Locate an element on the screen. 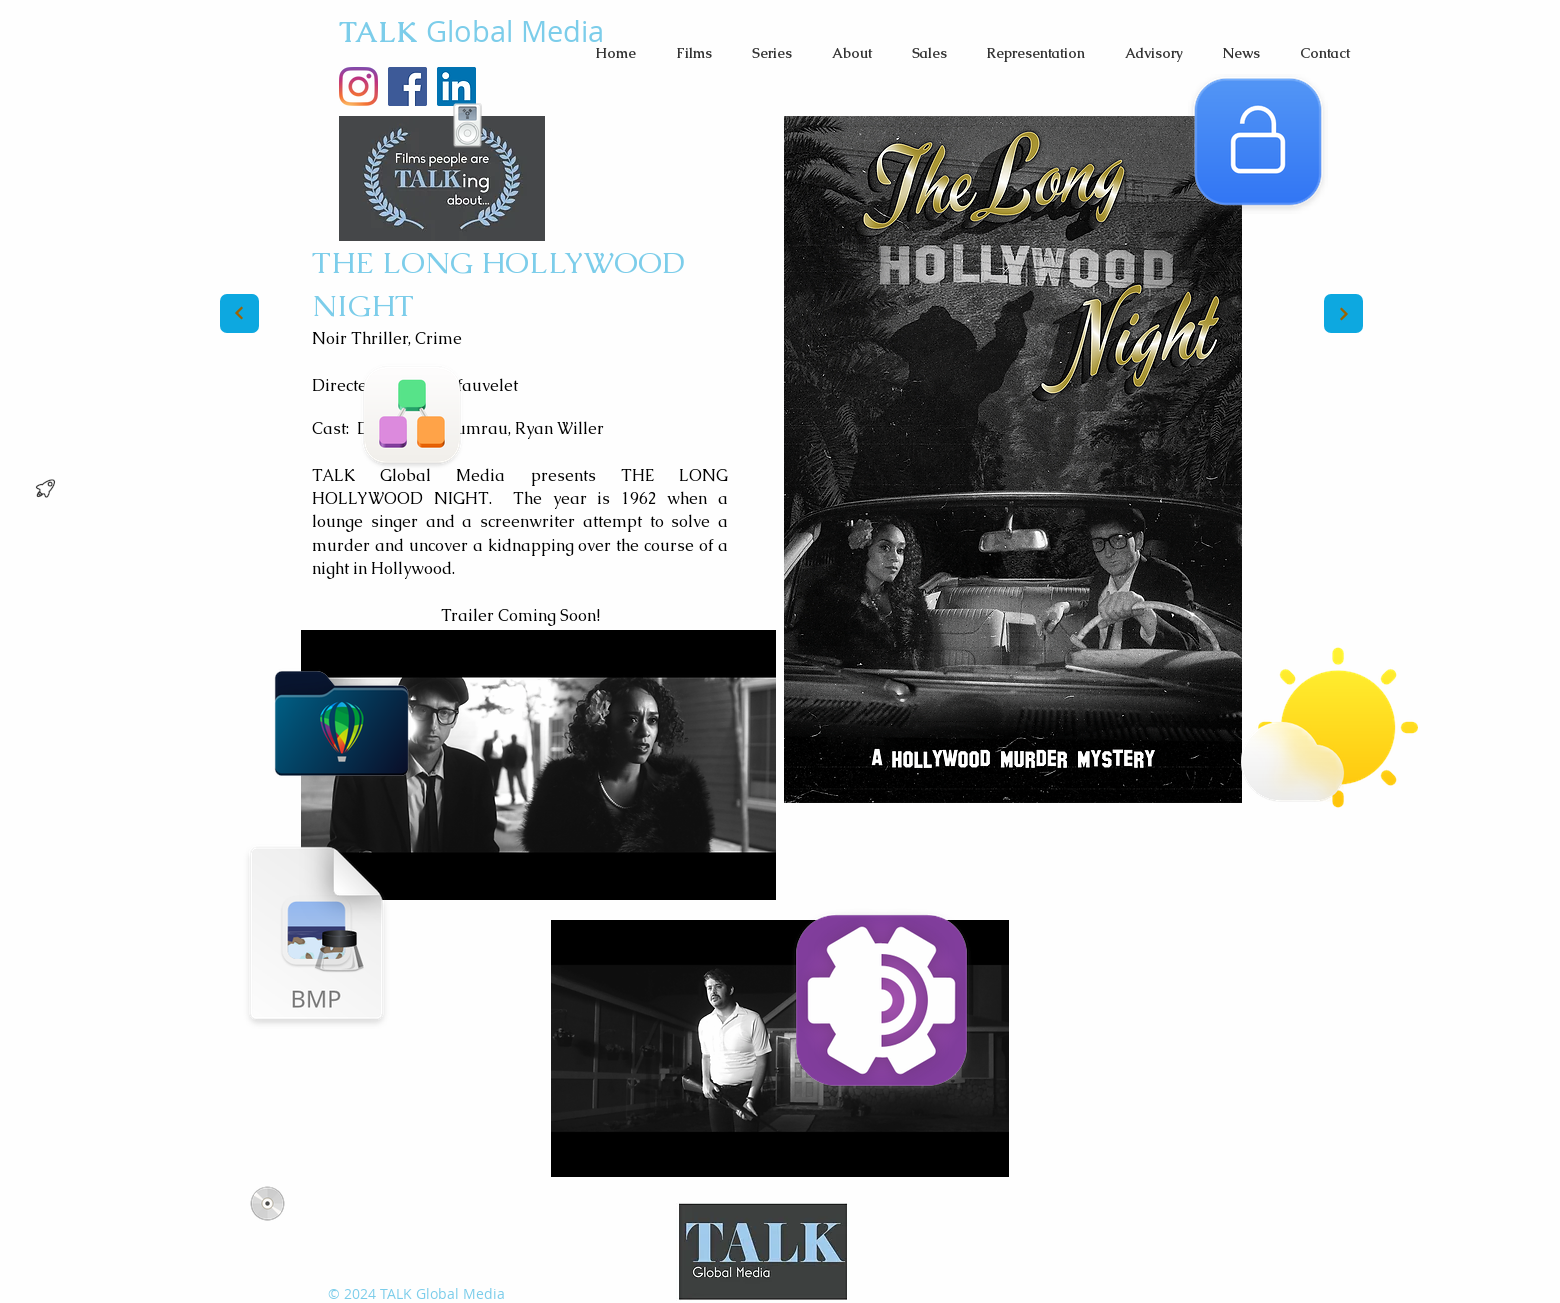  indicates partly cloudy weather conditions is located at coordinates (1329, 727).